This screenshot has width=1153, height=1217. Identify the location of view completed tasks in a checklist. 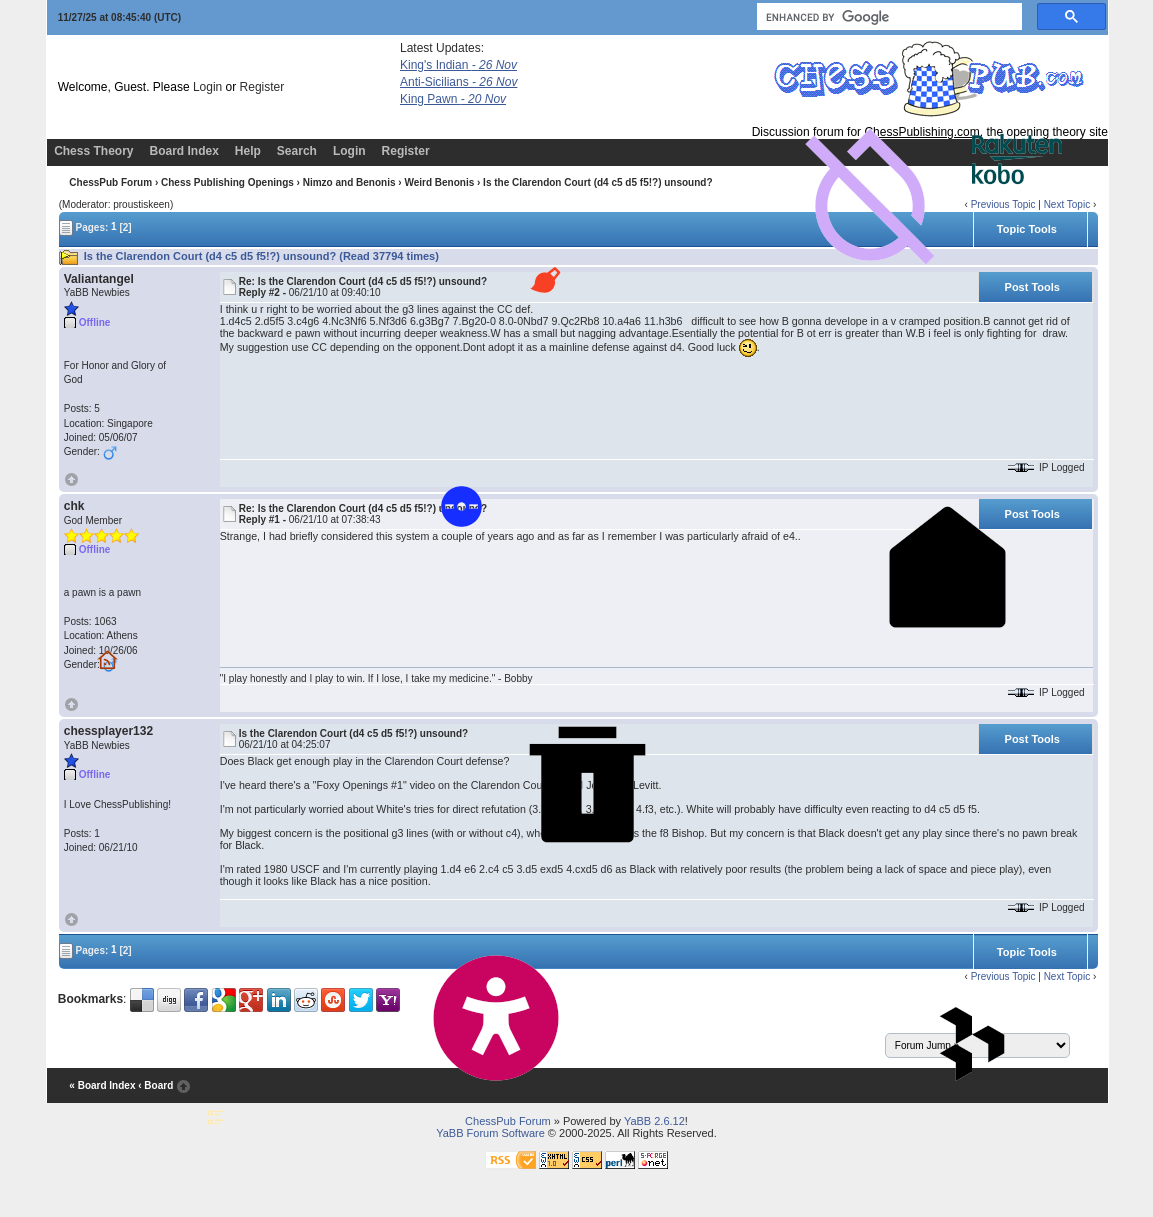
(215, 1117).